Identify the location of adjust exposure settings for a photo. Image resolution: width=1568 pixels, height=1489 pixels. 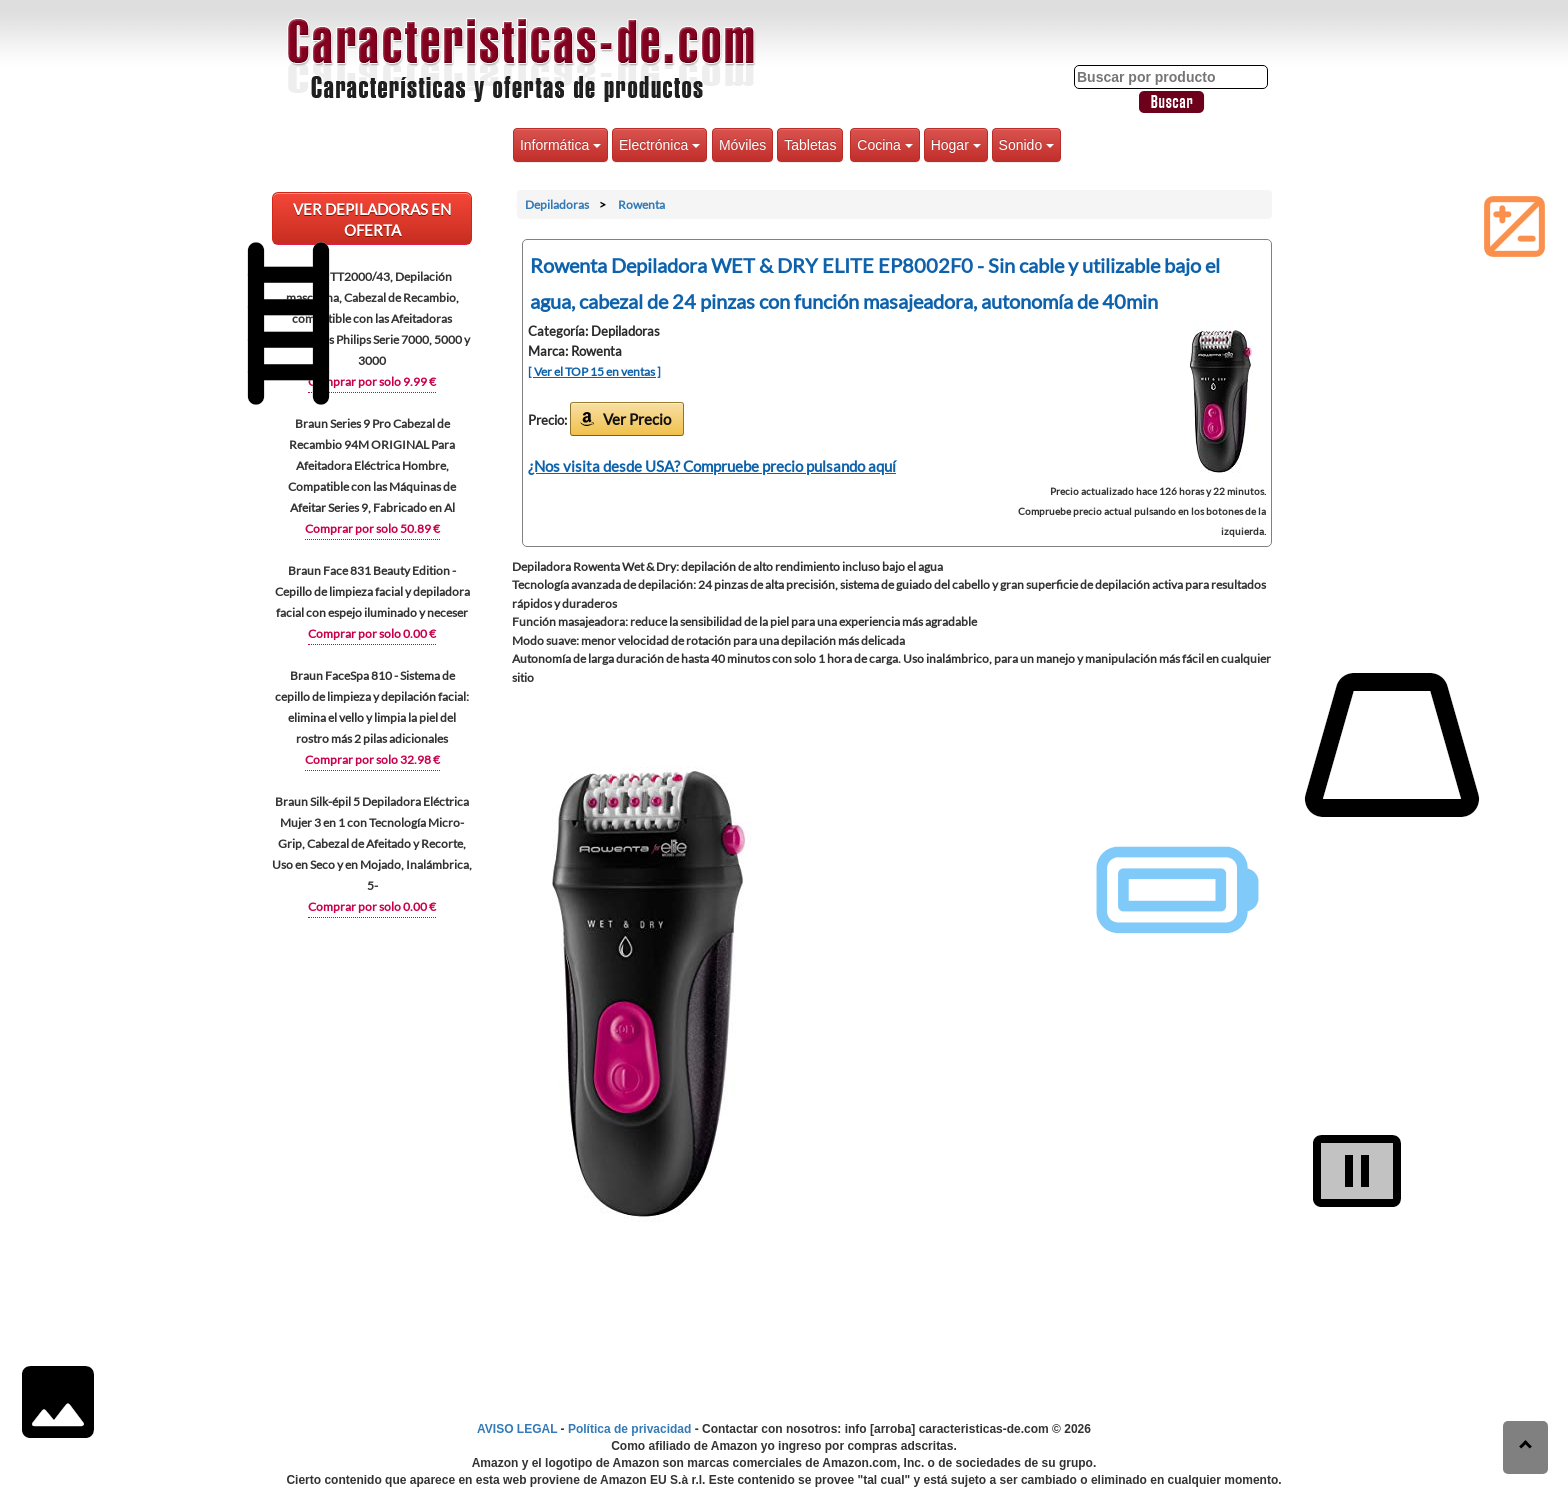
(1514, 226).